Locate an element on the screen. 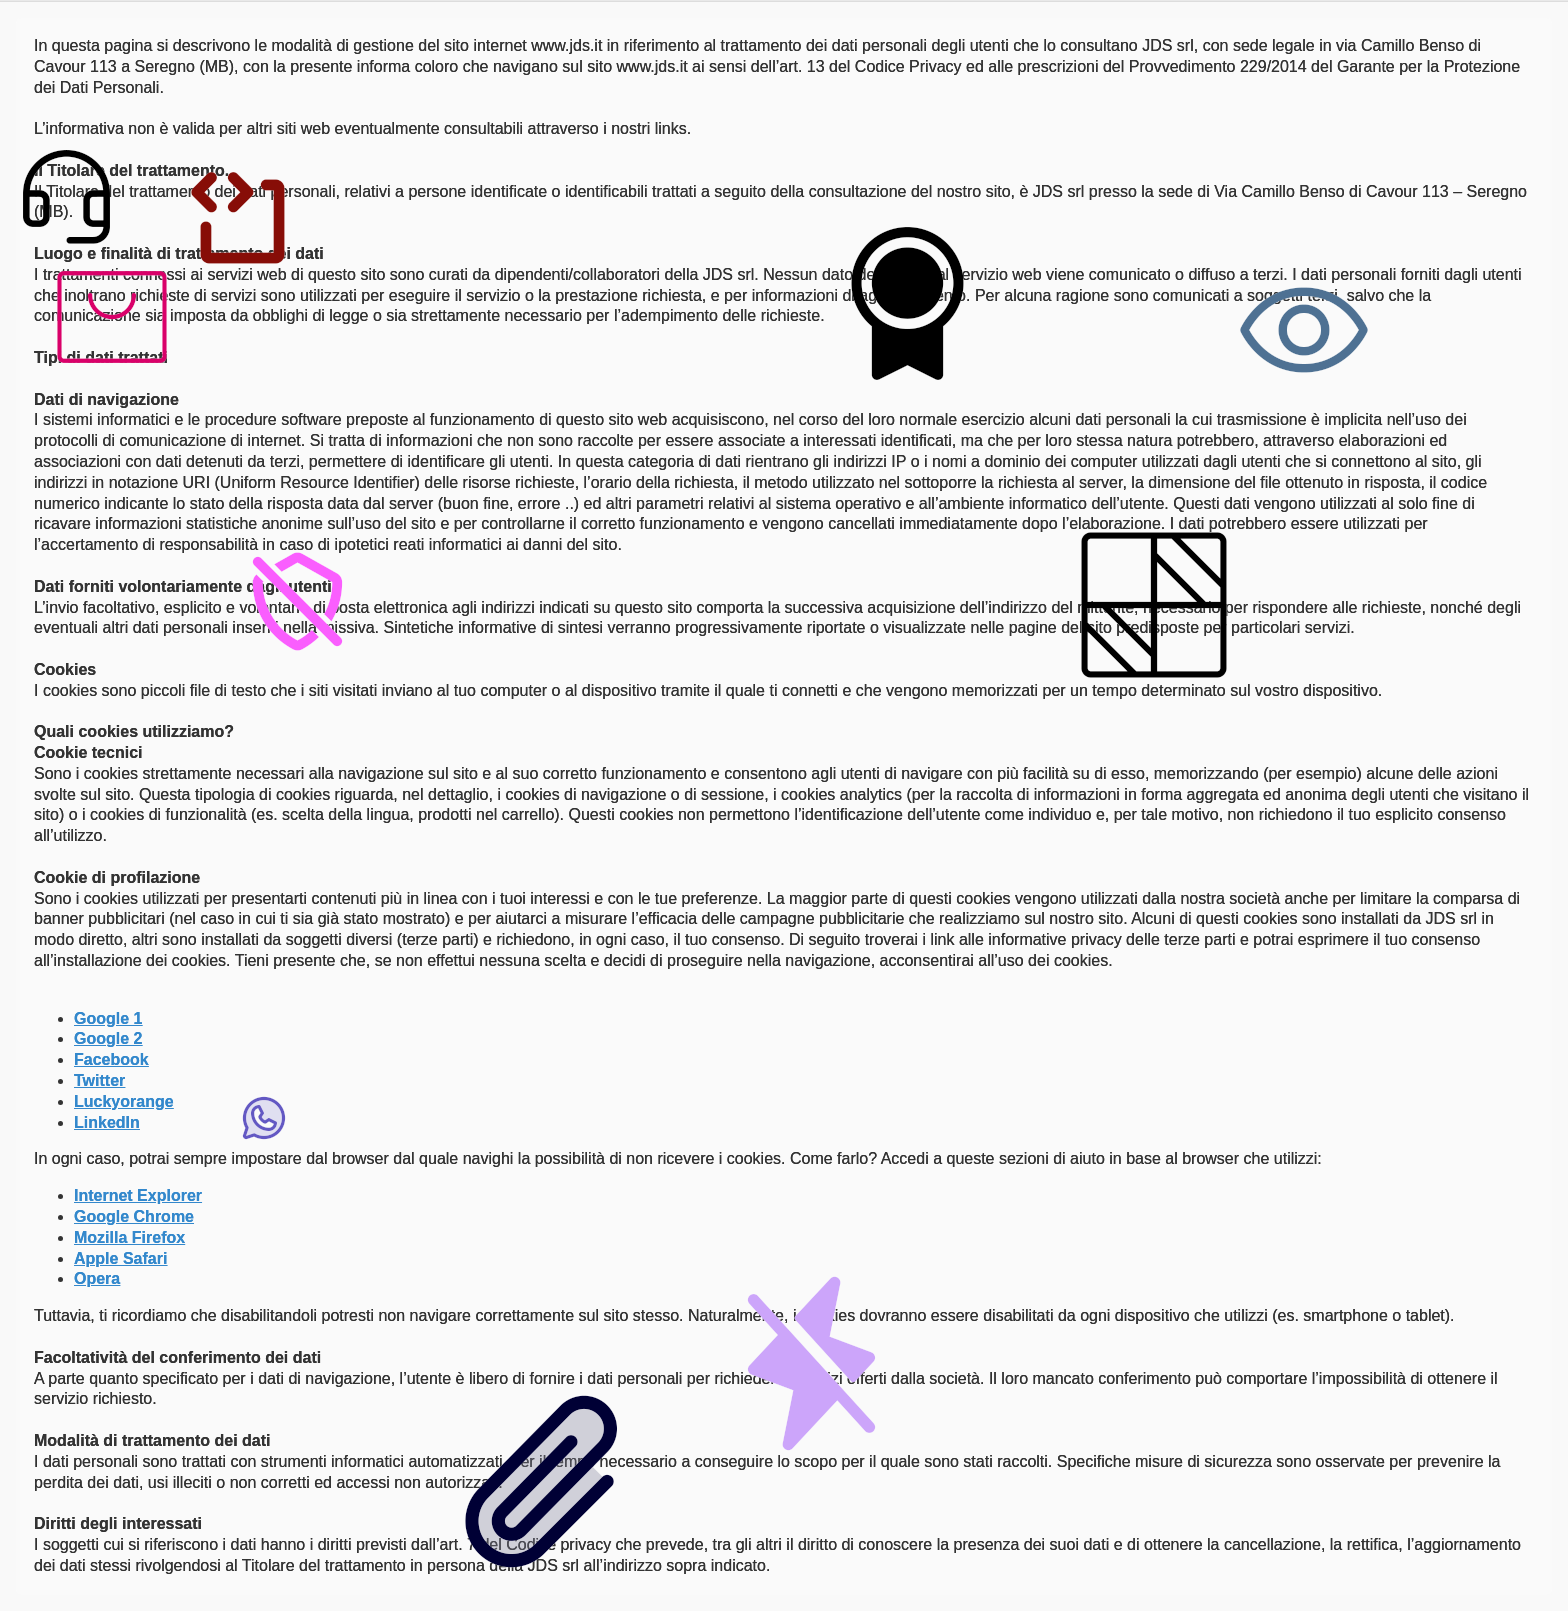 This screenshot has width=1568, height=1611. toggle transparency grid view is located at coordinates (1154, 605).